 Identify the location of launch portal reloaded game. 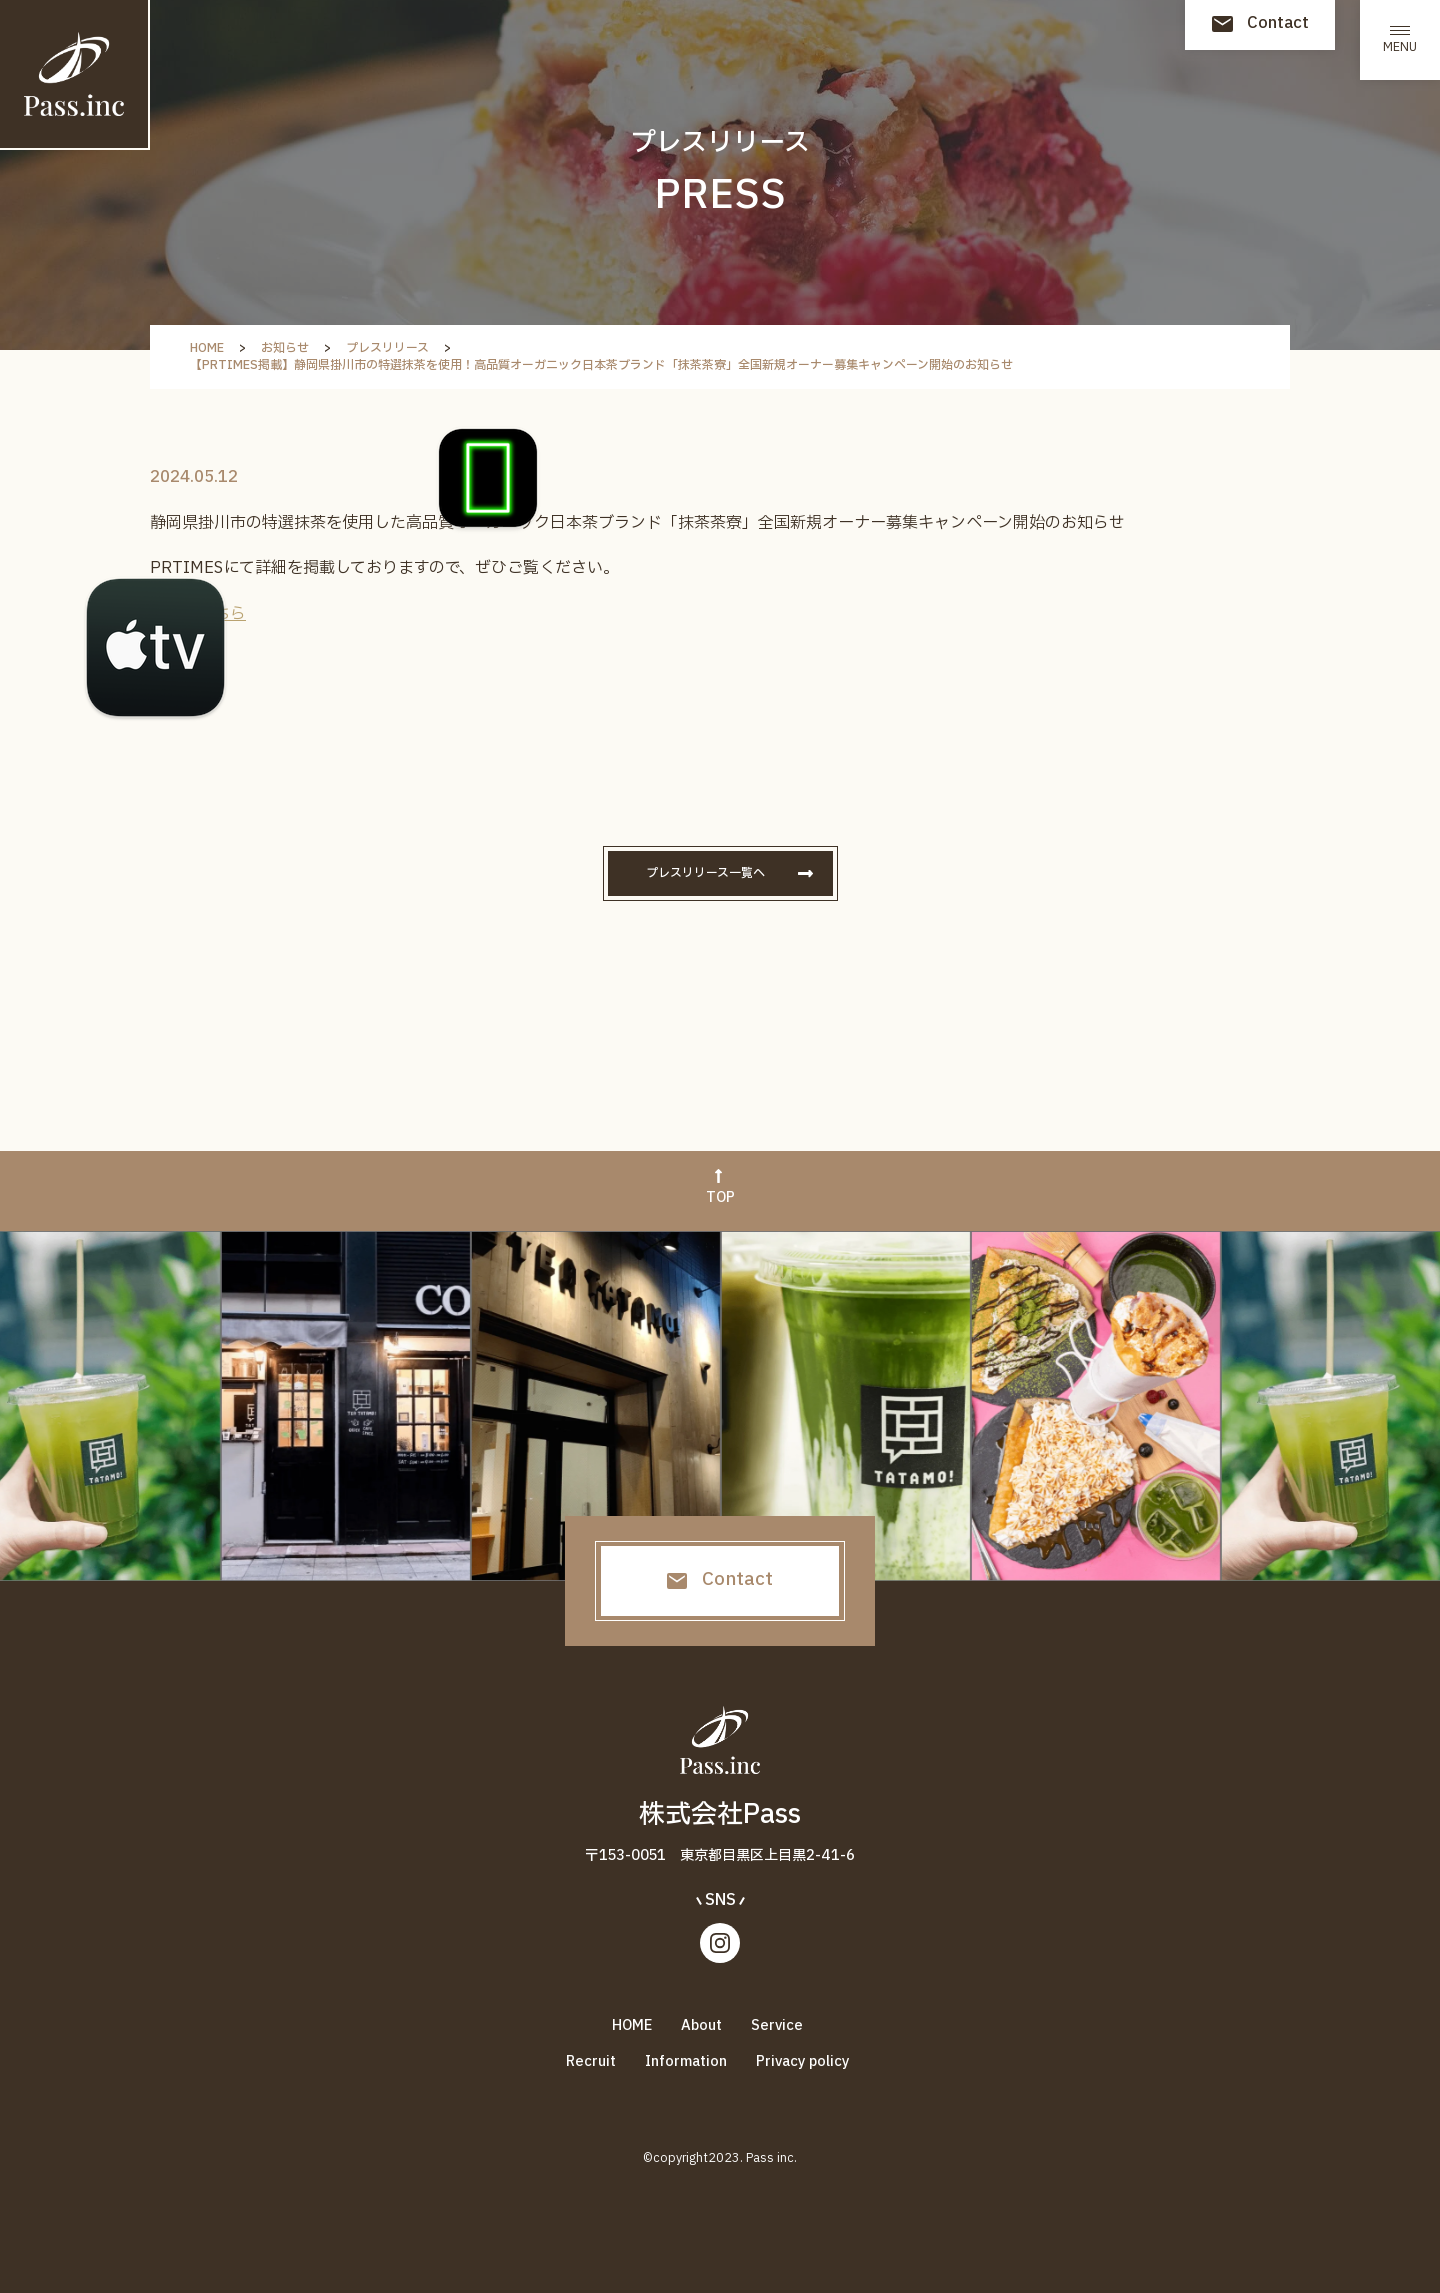
(488, 478).